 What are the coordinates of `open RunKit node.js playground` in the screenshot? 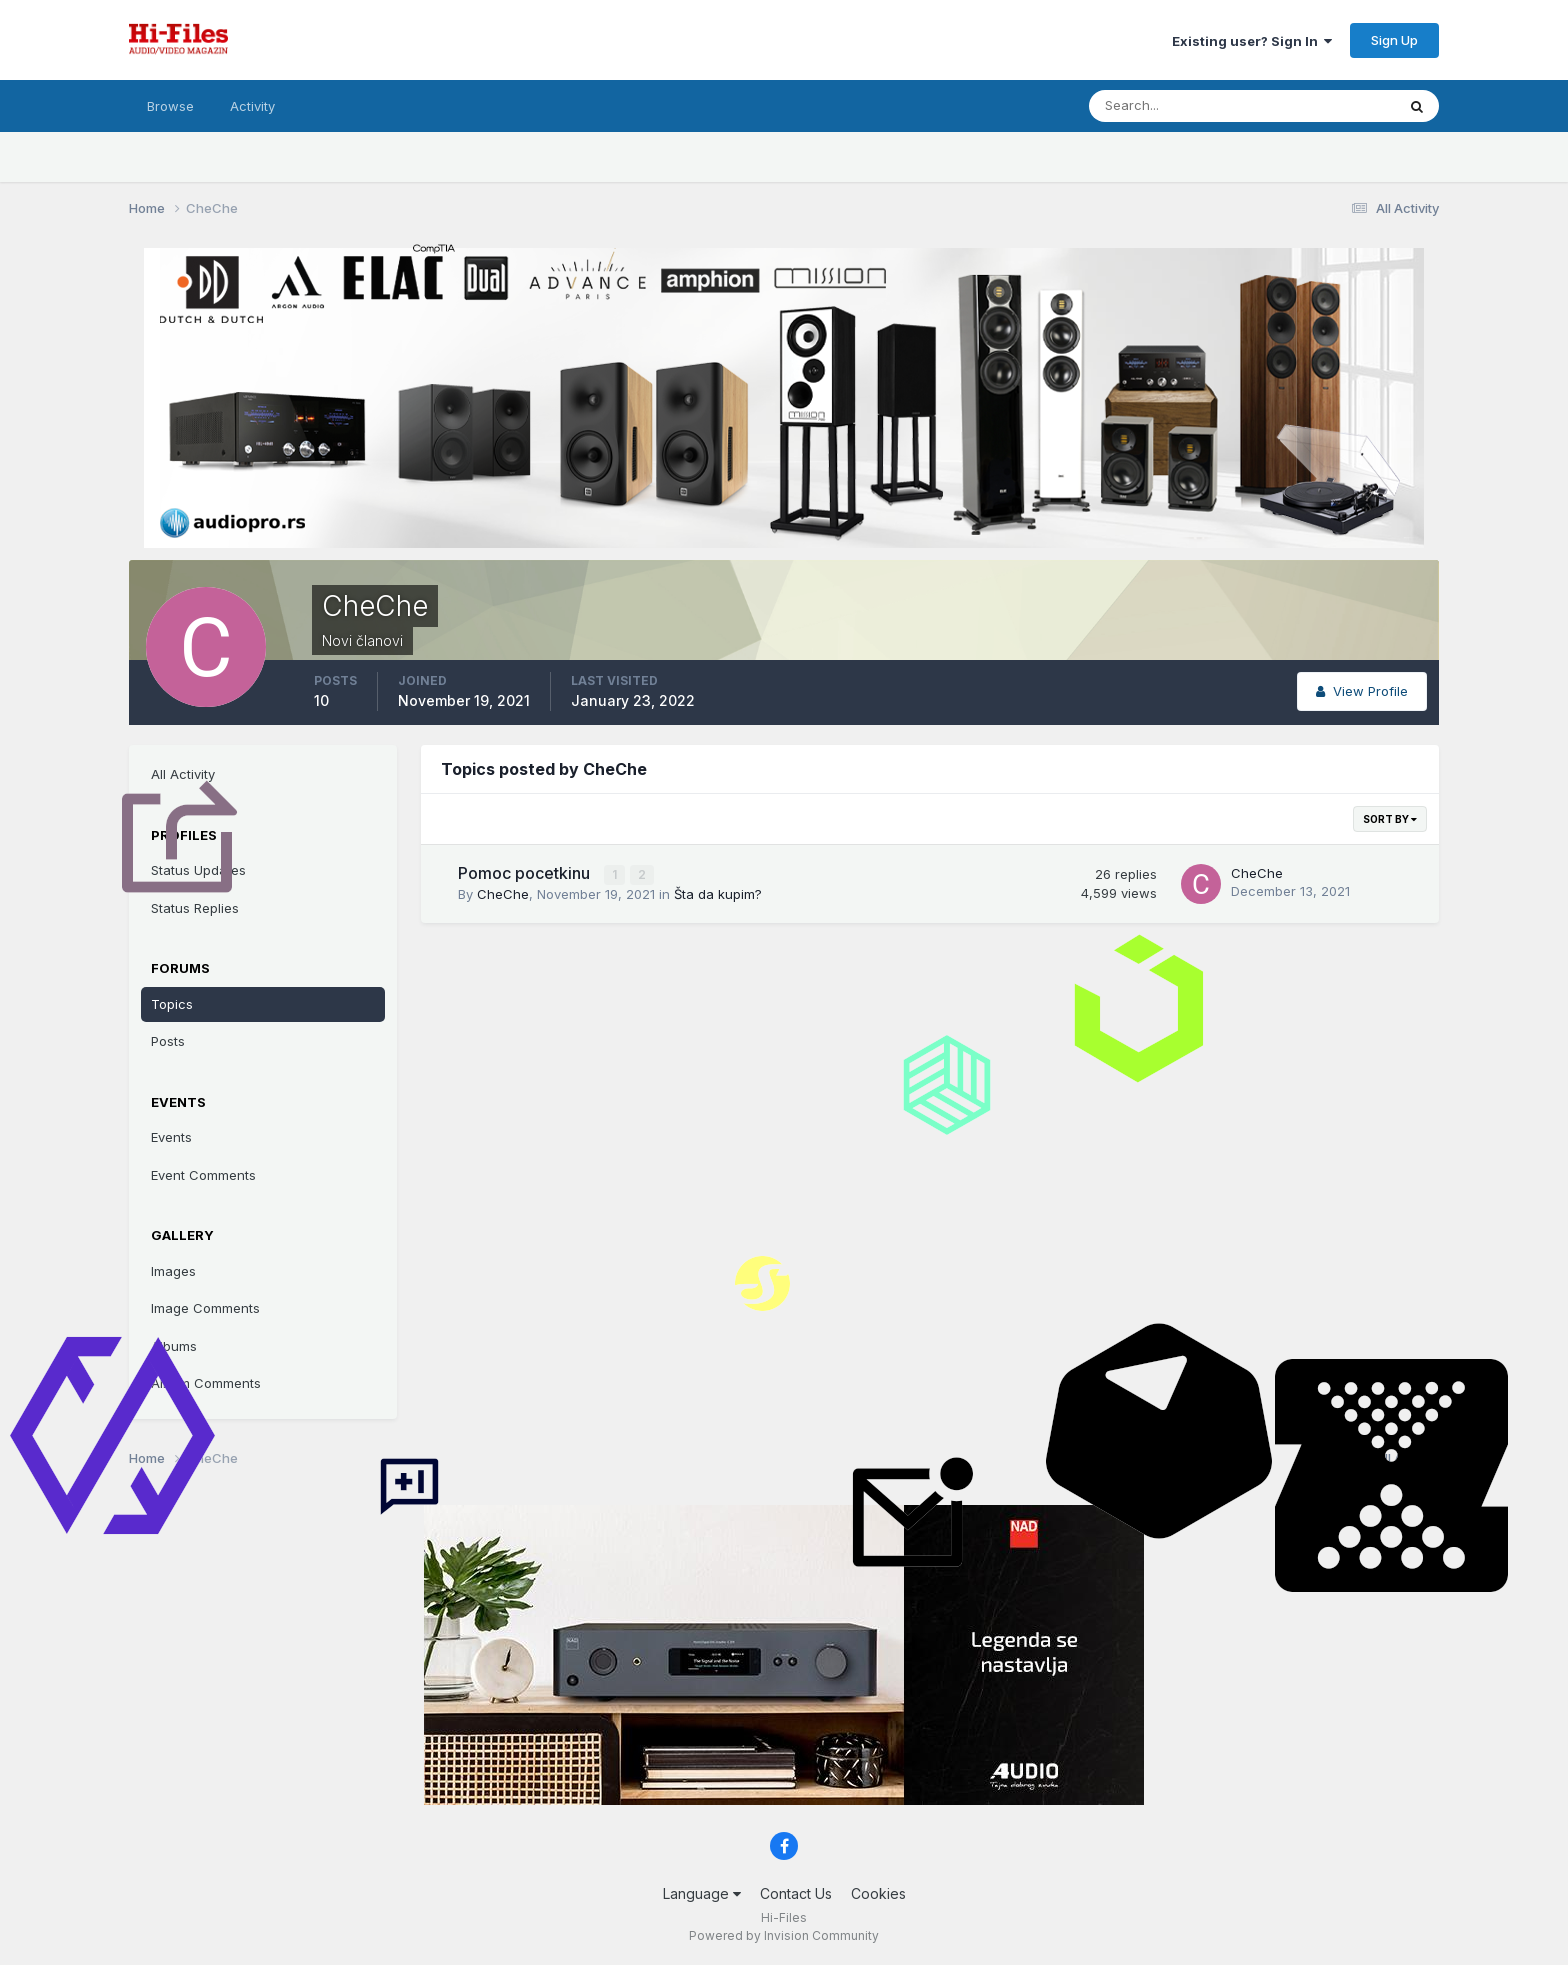 It's located at (1159, 1431).